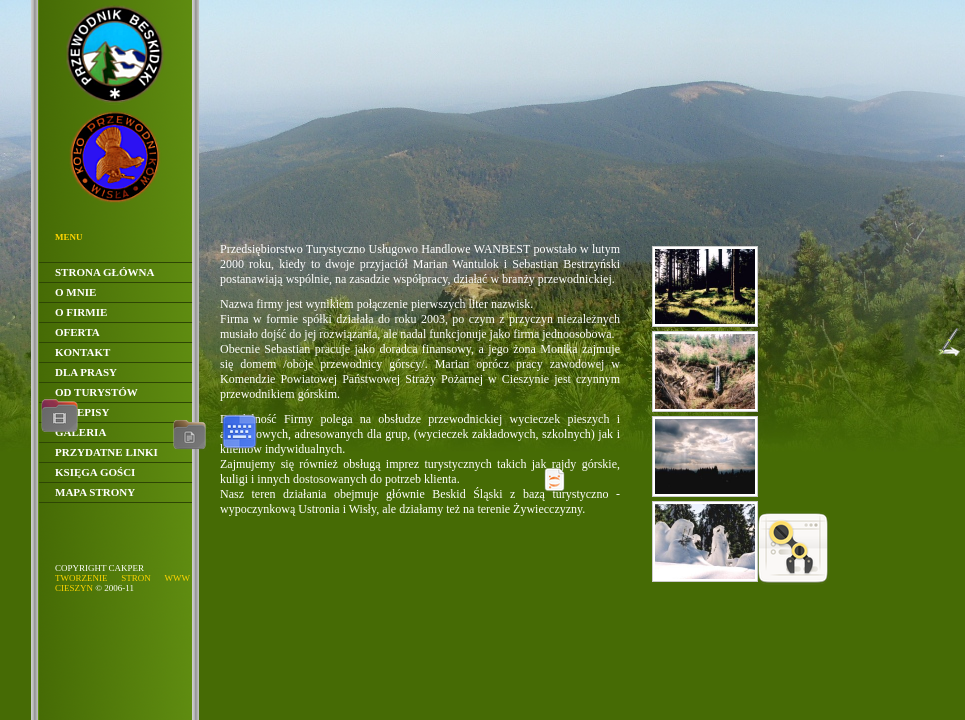 The image size is (965, 720). I want to click on access peripheral device settings, so click(239, 431).